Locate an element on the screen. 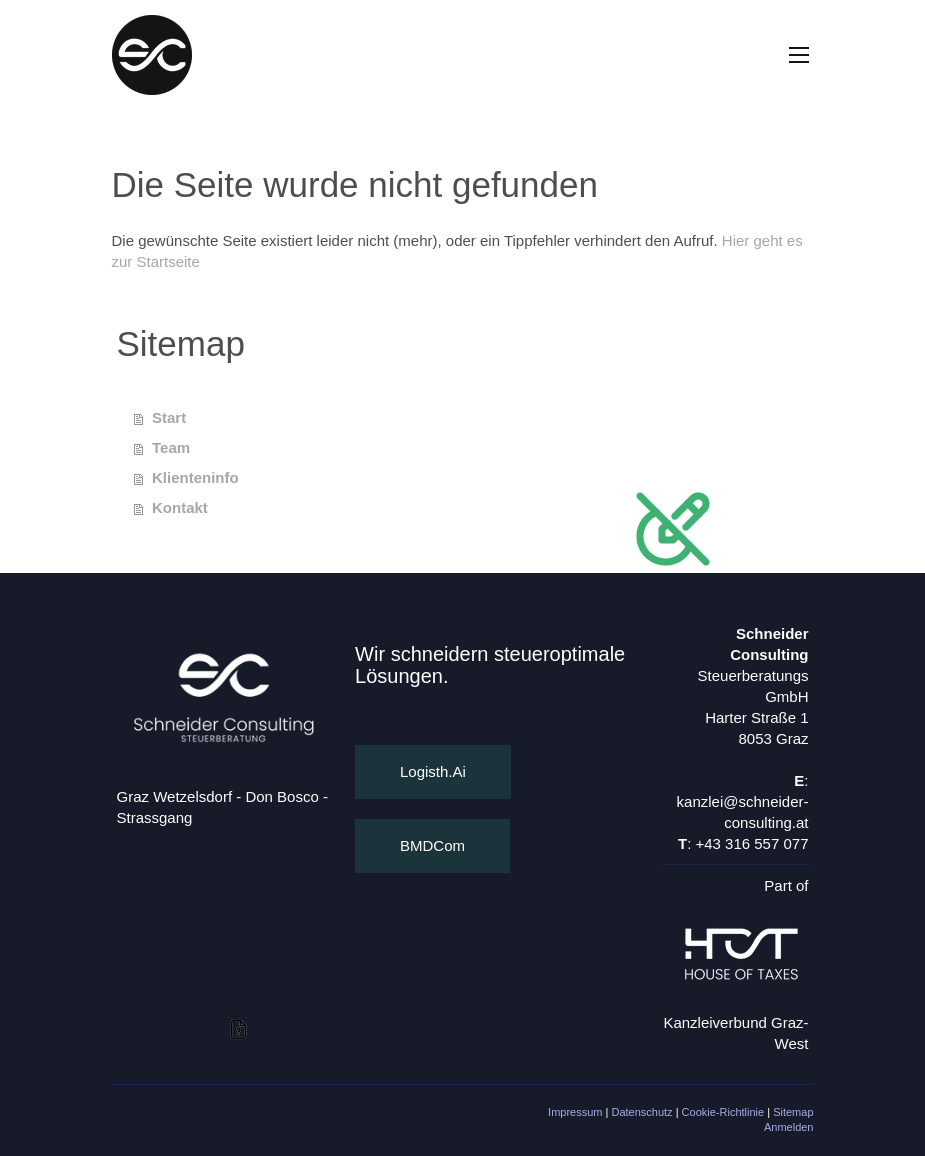  unknown or unrecognized file type is located at coordinates (238, 1029).